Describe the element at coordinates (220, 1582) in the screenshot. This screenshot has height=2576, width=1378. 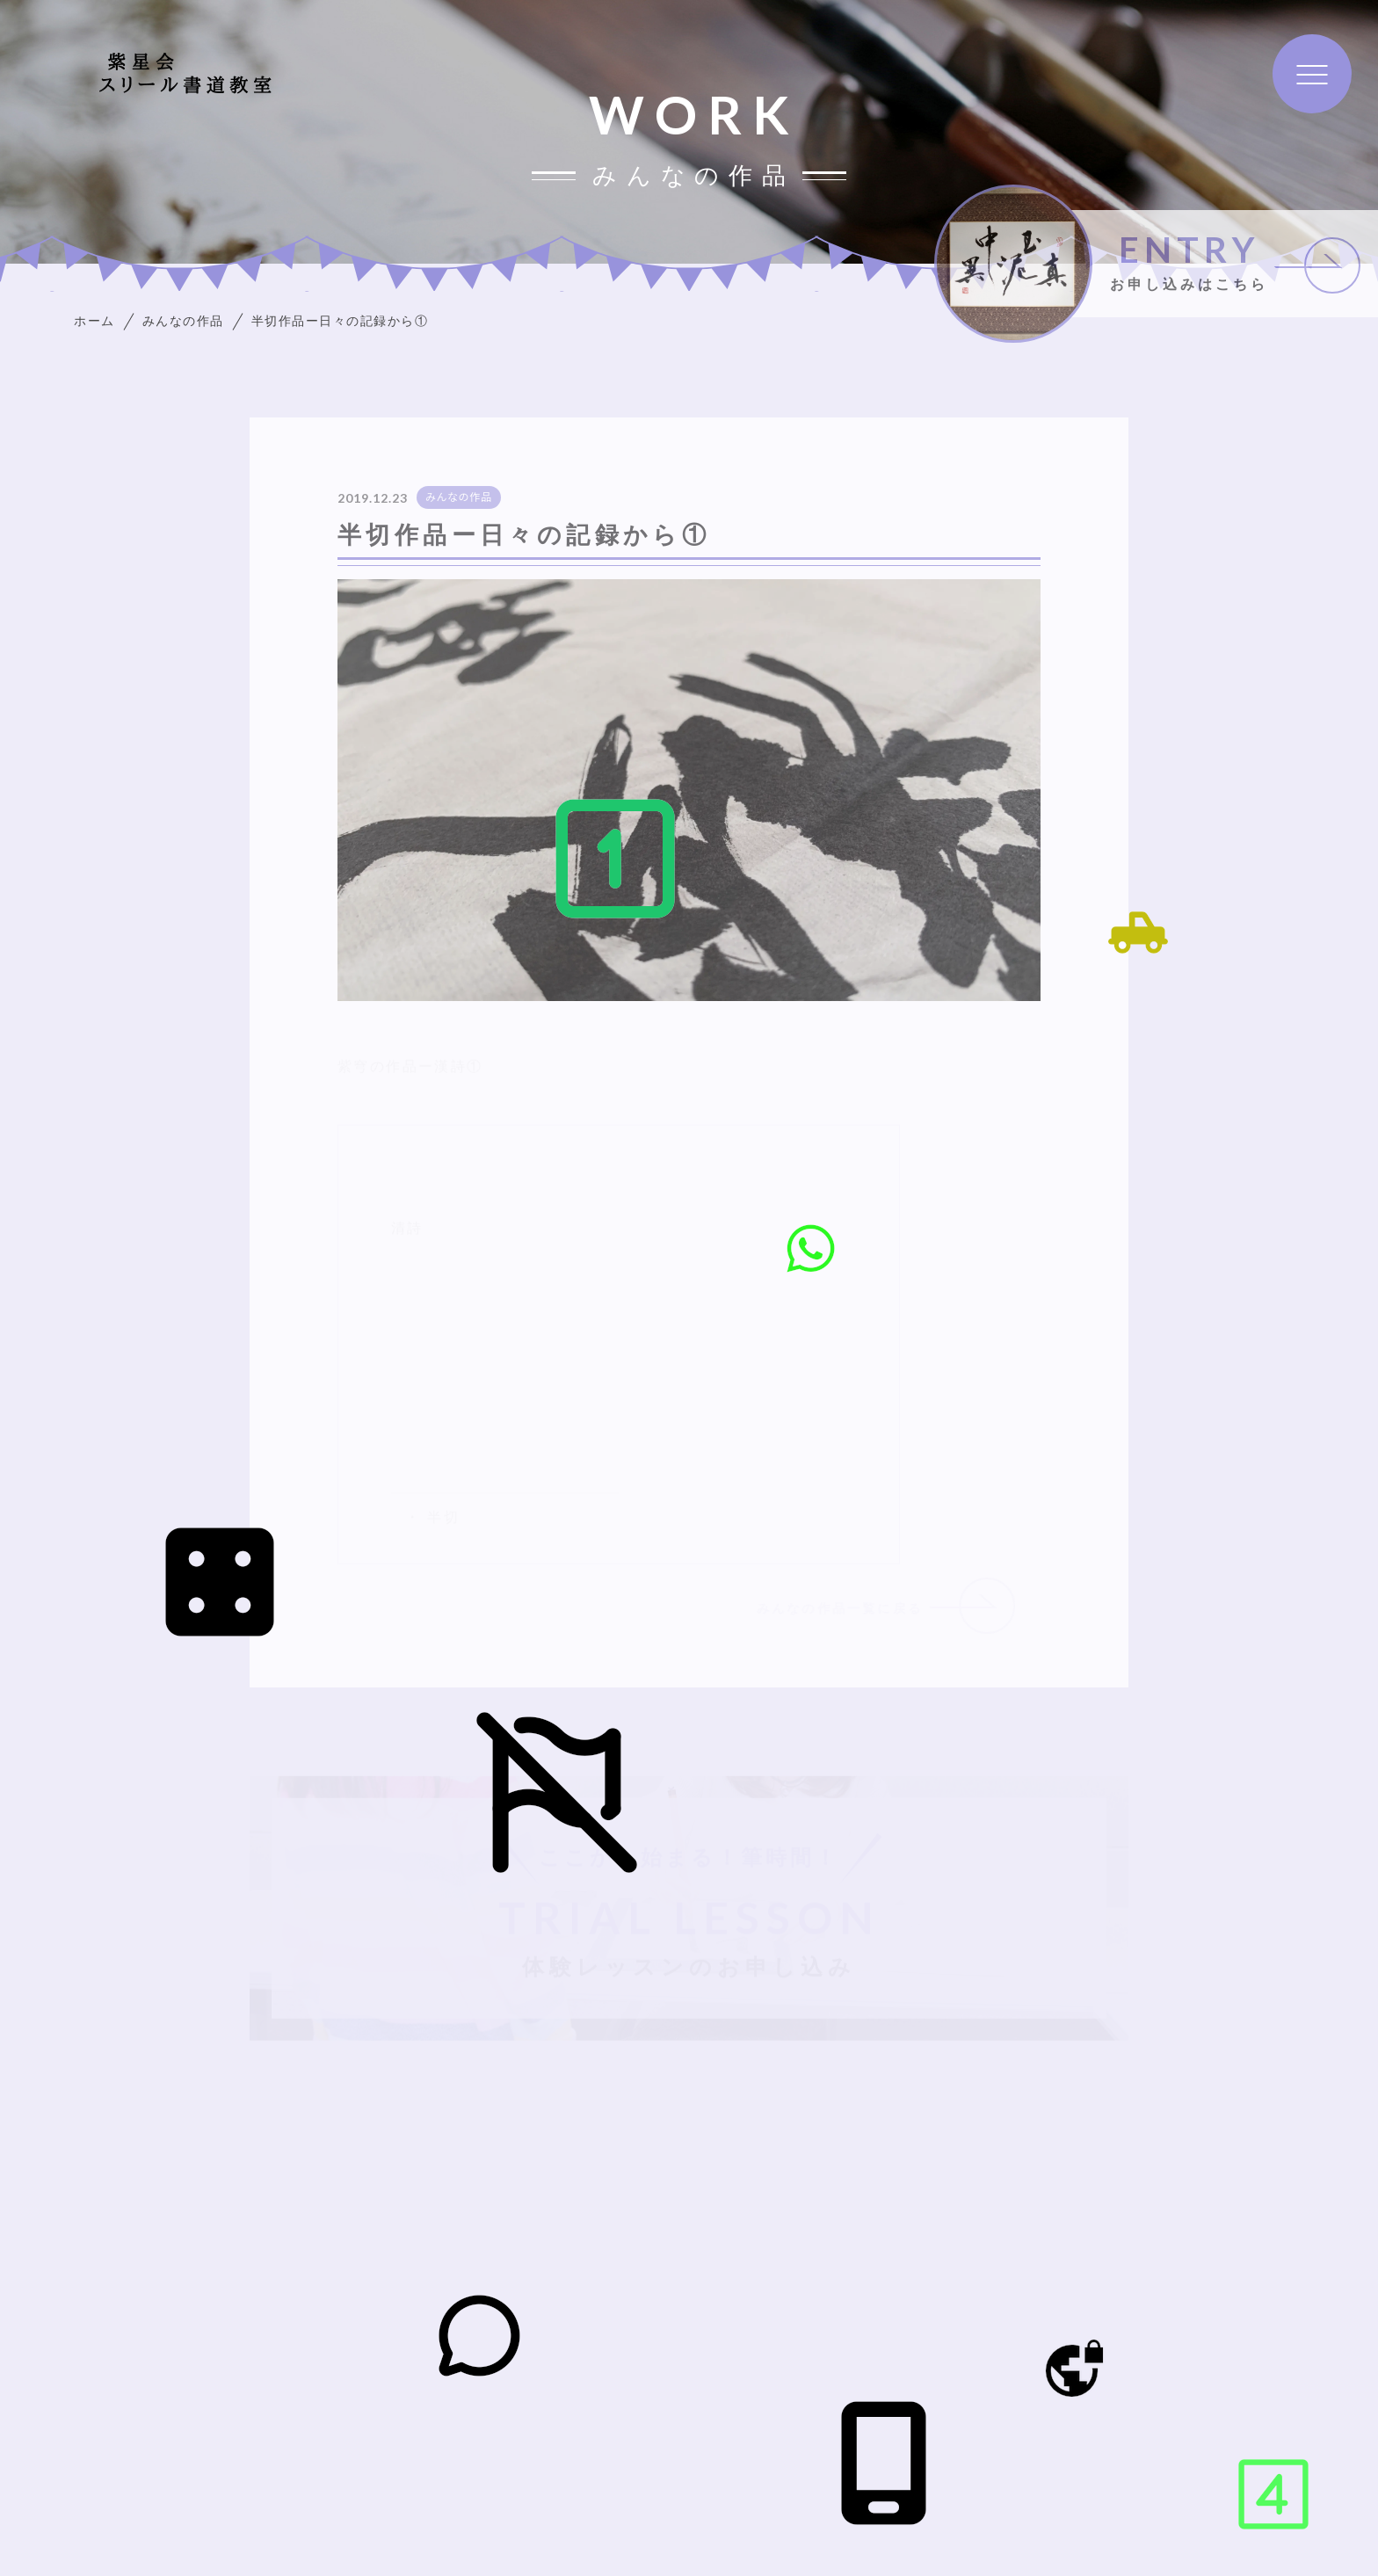
I see `roll or randomize a selection` at that location.